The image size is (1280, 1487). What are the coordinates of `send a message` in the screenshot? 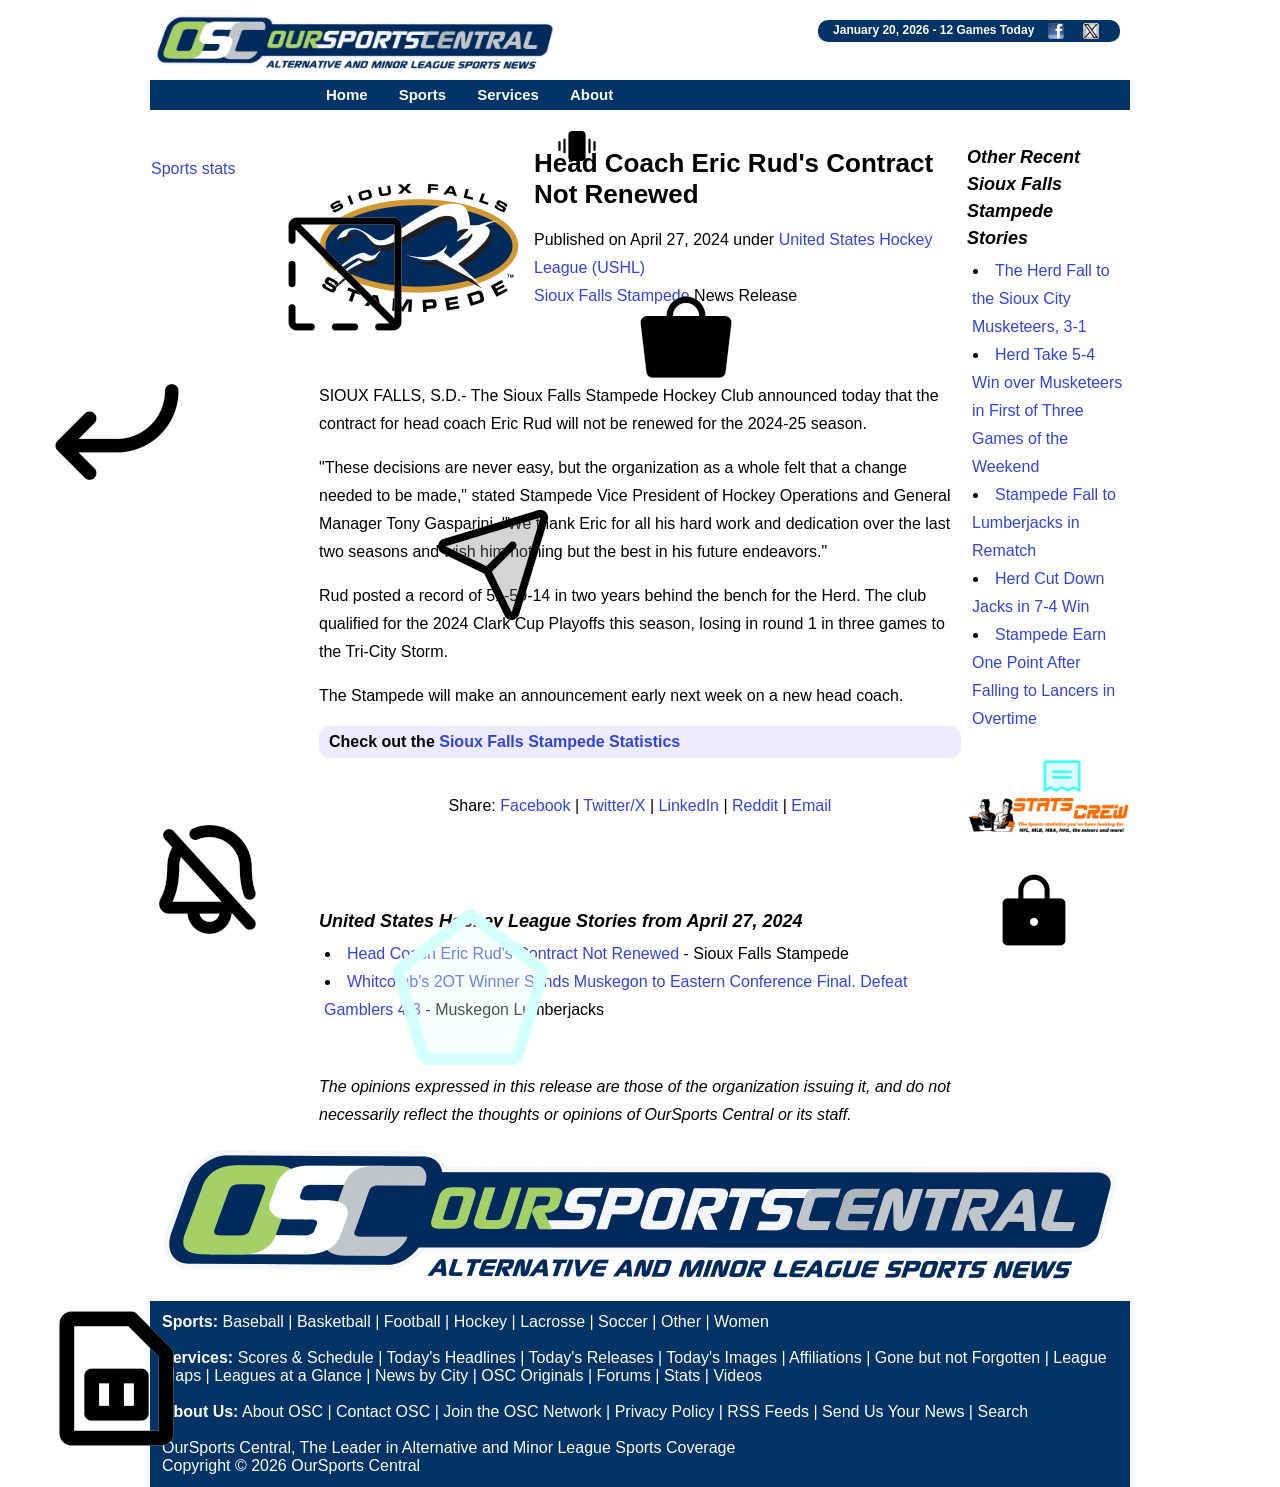 It's located at (497, 561).